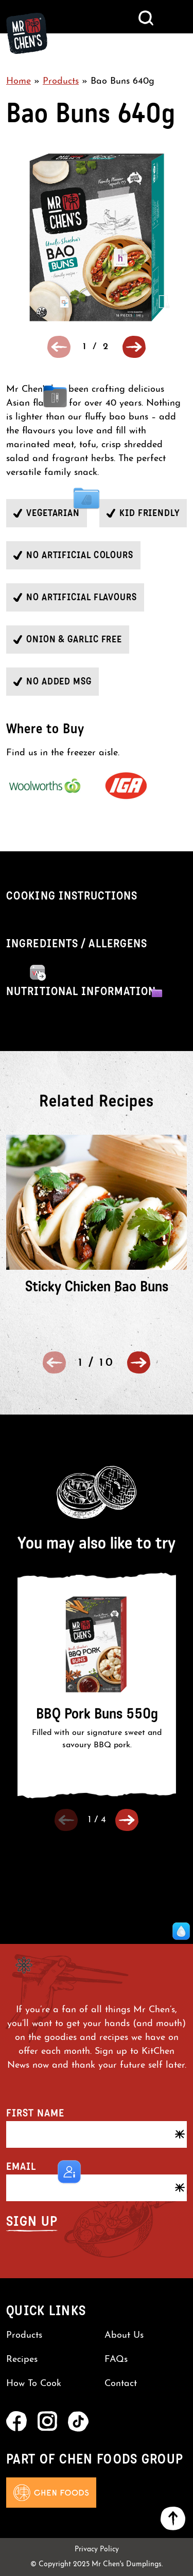  What do you see at coordinates (64, 302) in the screenshot?
I see `create a new screen snip or screenshot` at bounding box center [64, 302].